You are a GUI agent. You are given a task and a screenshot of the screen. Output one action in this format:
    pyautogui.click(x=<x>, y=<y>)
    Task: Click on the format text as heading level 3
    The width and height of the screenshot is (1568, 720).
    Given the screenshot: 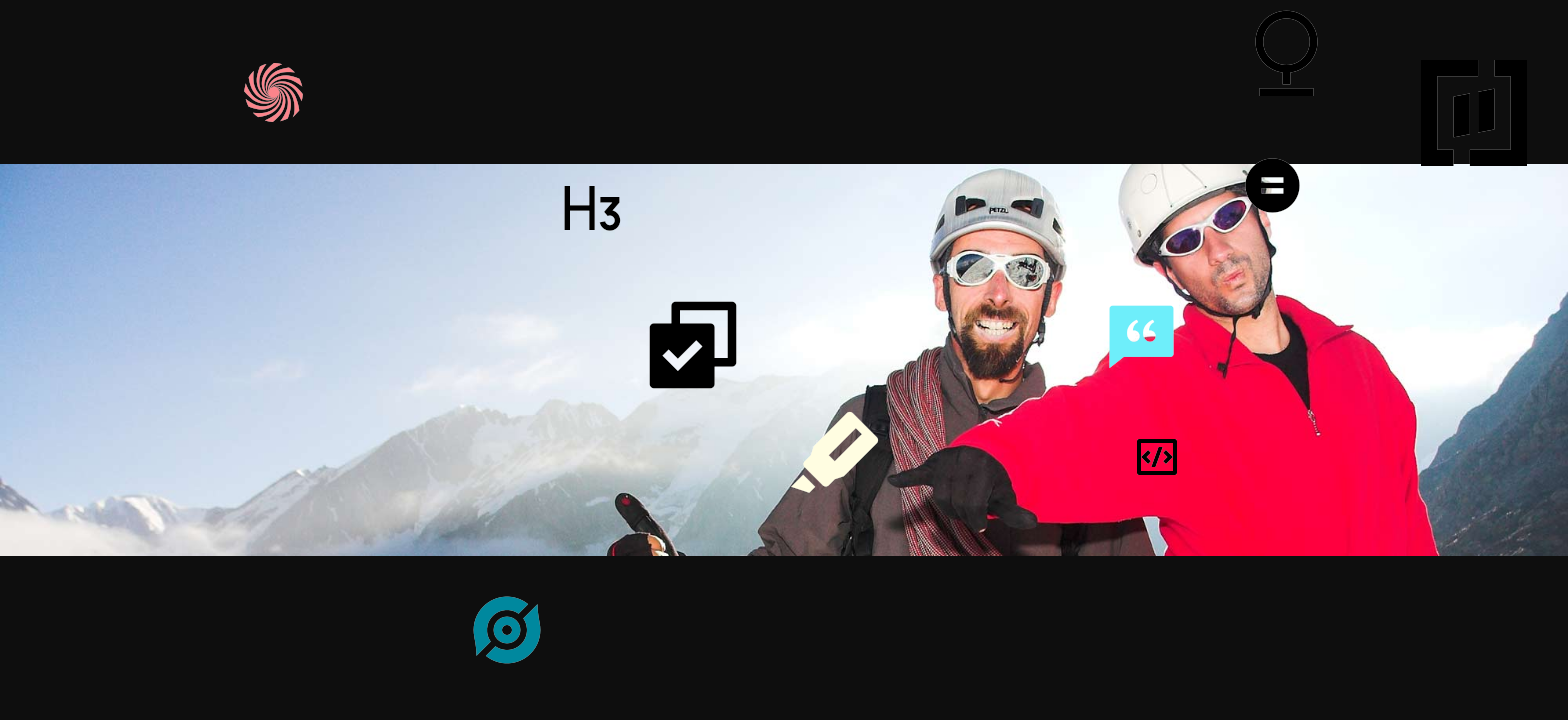 What is the action you would take?
    pyautogui.click(x=592, y=208)
    